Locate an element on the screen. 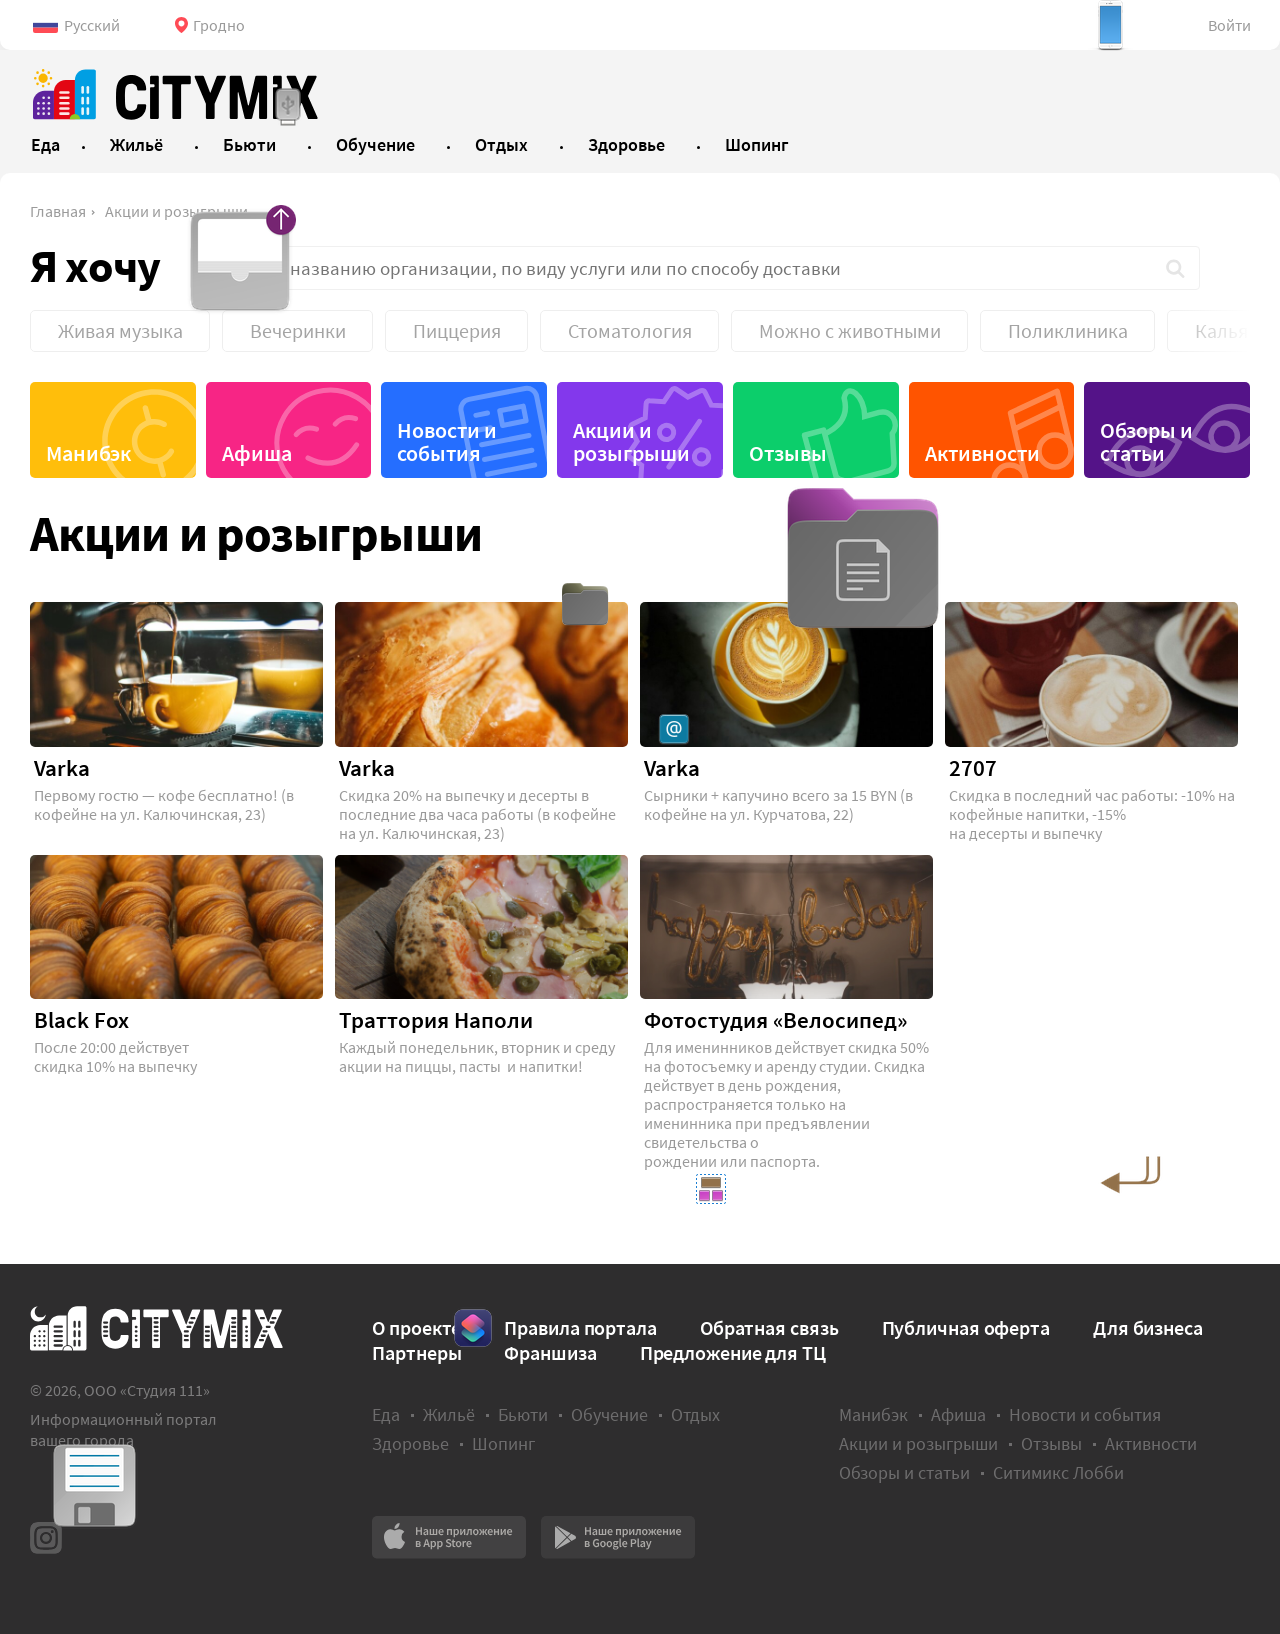  open documents folder is located at coordinates (863, 558).